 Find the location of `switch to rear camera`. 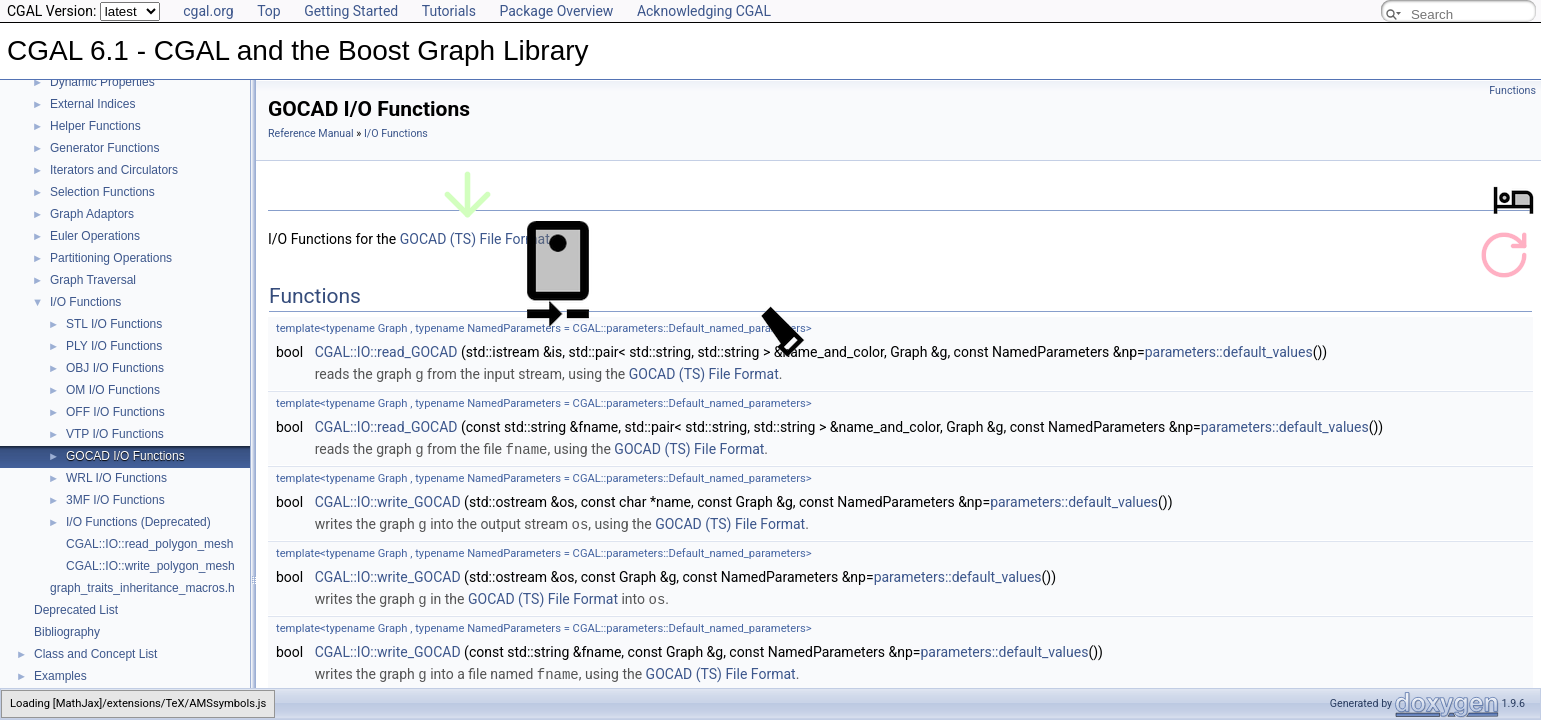

switch to rear camera is located at coordinates (558, 274).